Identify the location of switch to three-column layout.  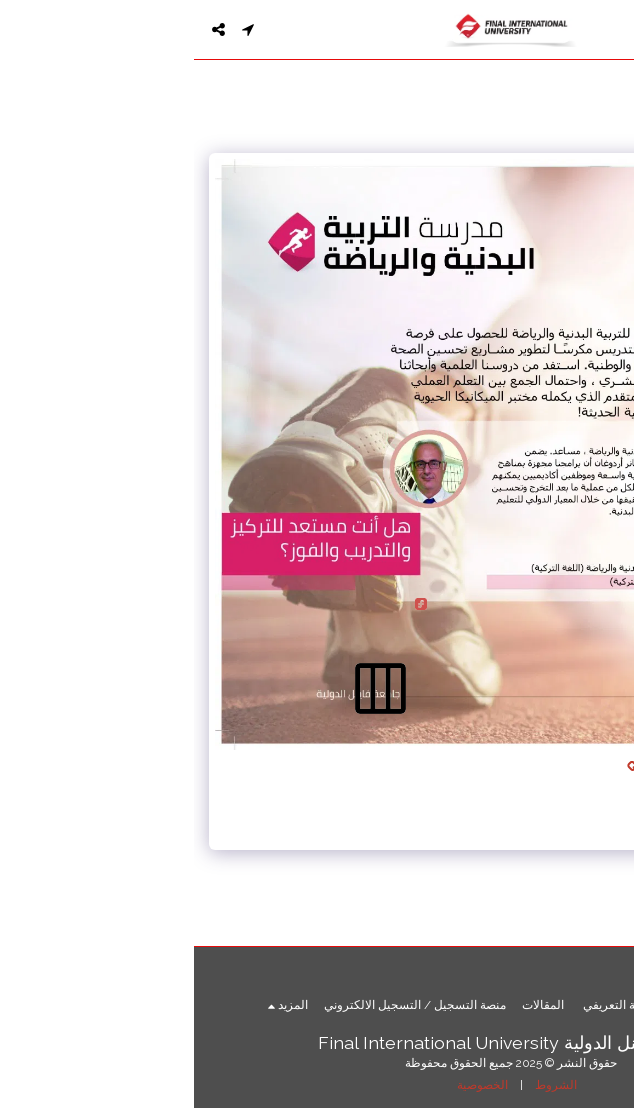
(380, 688).